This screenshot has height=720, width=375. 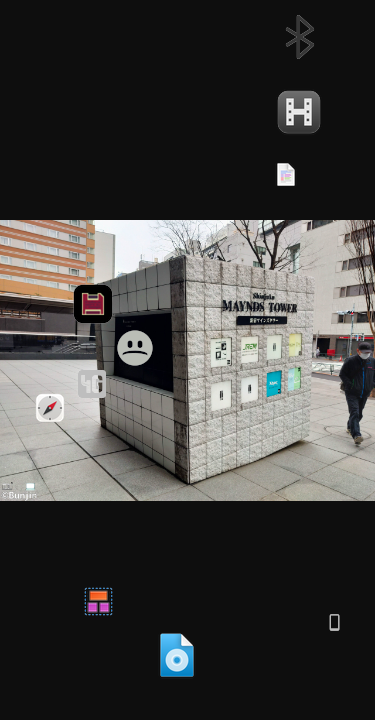 What do you see at coordinates (93, 304) in the screenshot?
I see `launch inscryption game` at bounding box center [93, 304].